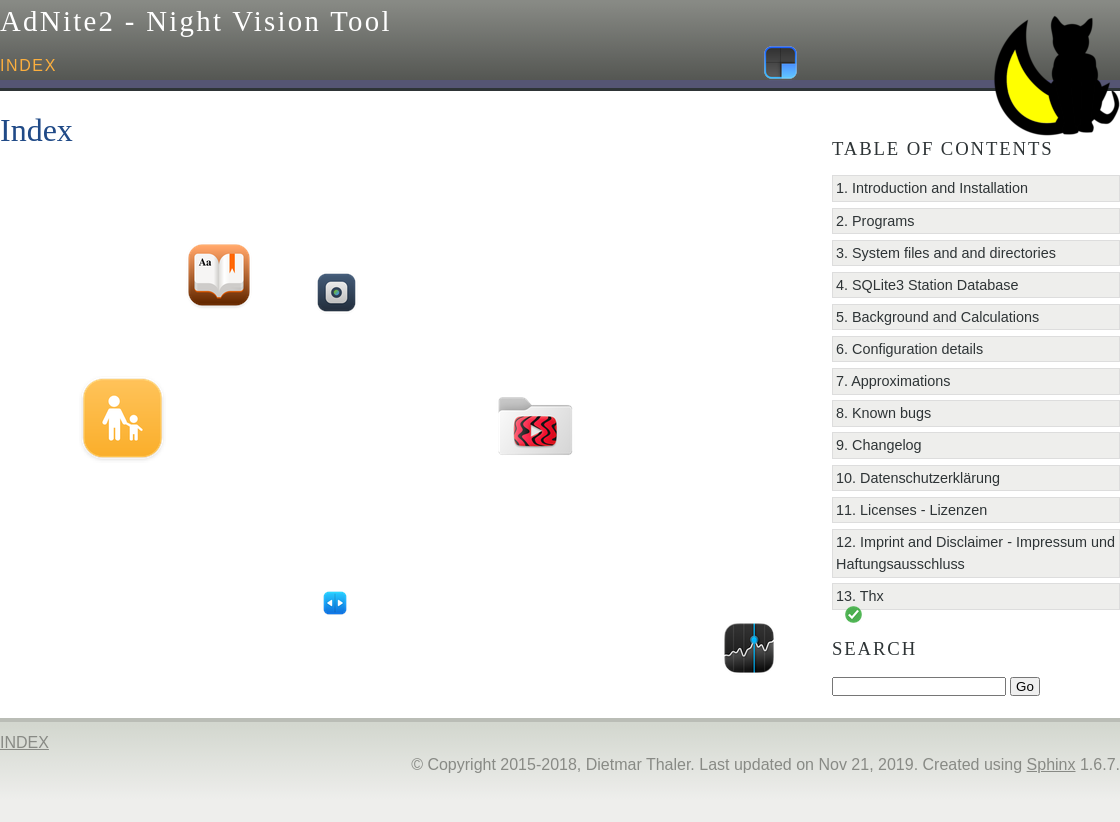  What do you see at coordinates (122, 419) in the screenshot?
I see `access parental controls settings` at bounding box center [122, 419].